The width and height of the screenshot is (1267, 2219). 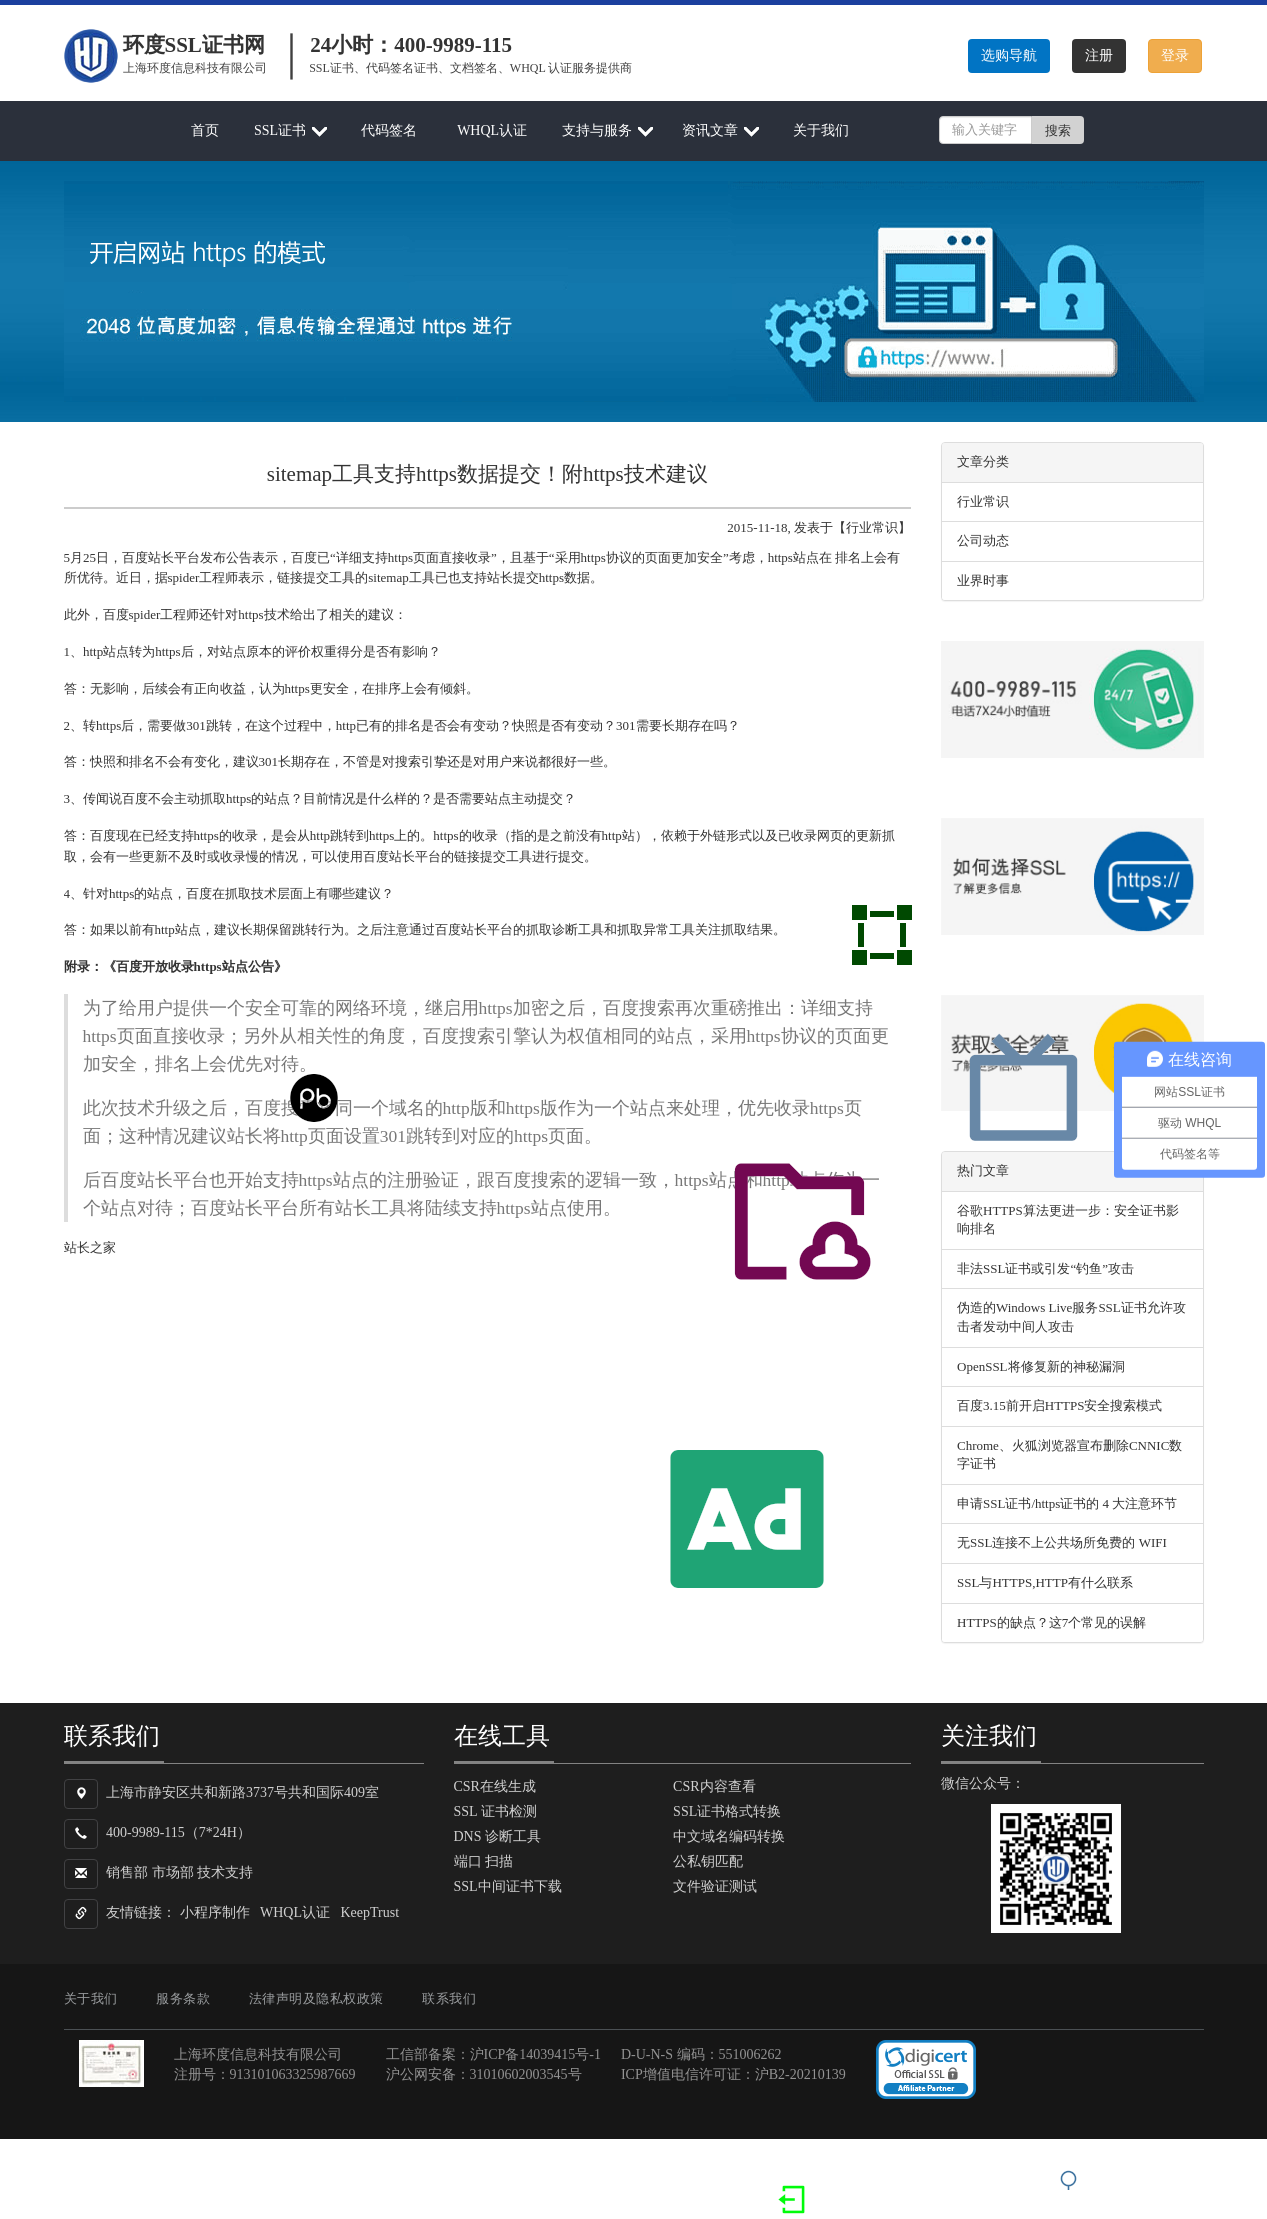 I want to click on access TV or video streaming features, so click(x=1023, y=1092).